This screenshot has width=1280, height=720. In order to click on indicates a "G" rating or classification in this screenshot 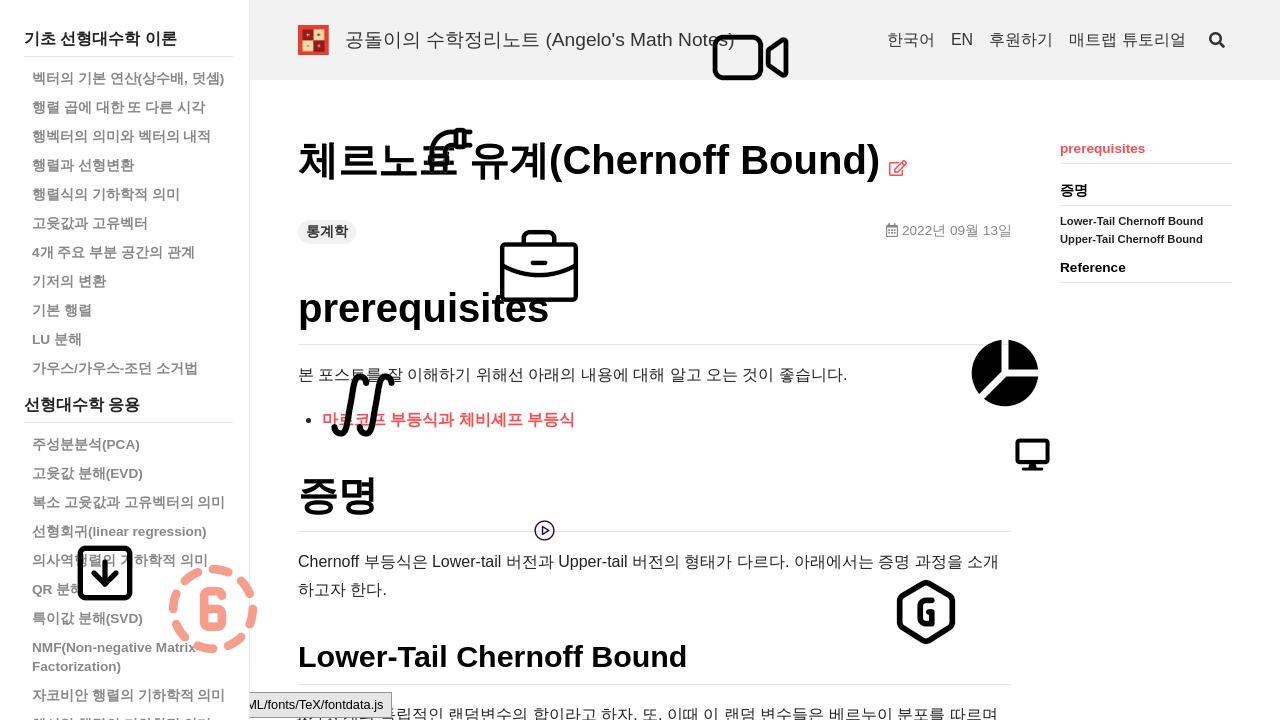, I will do `click(926, 612)`.